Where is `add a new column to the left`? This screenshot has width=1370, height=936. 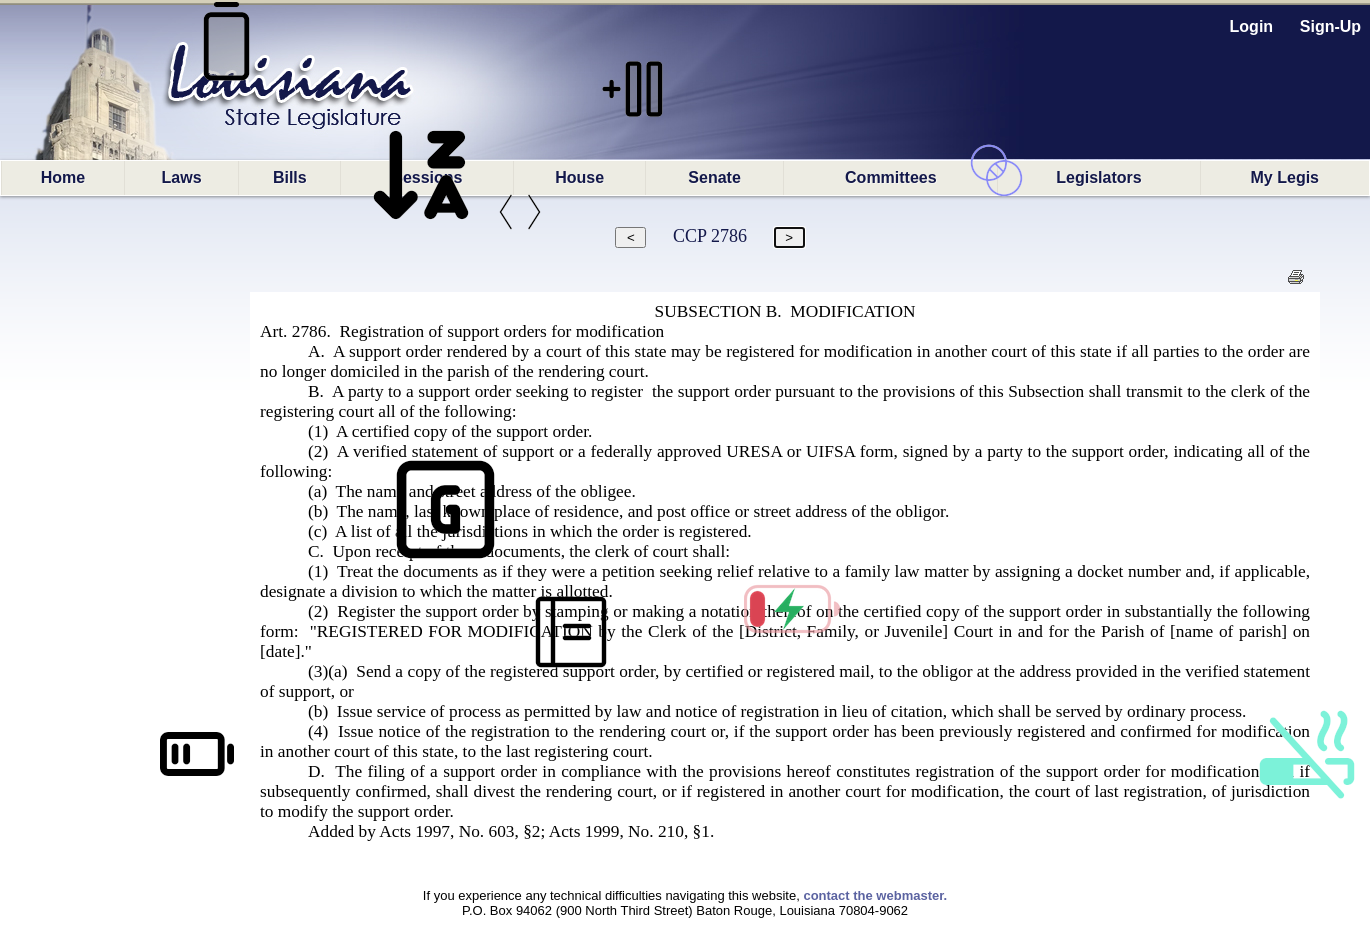 add a new column to the left is located at coordinates (637, 89).